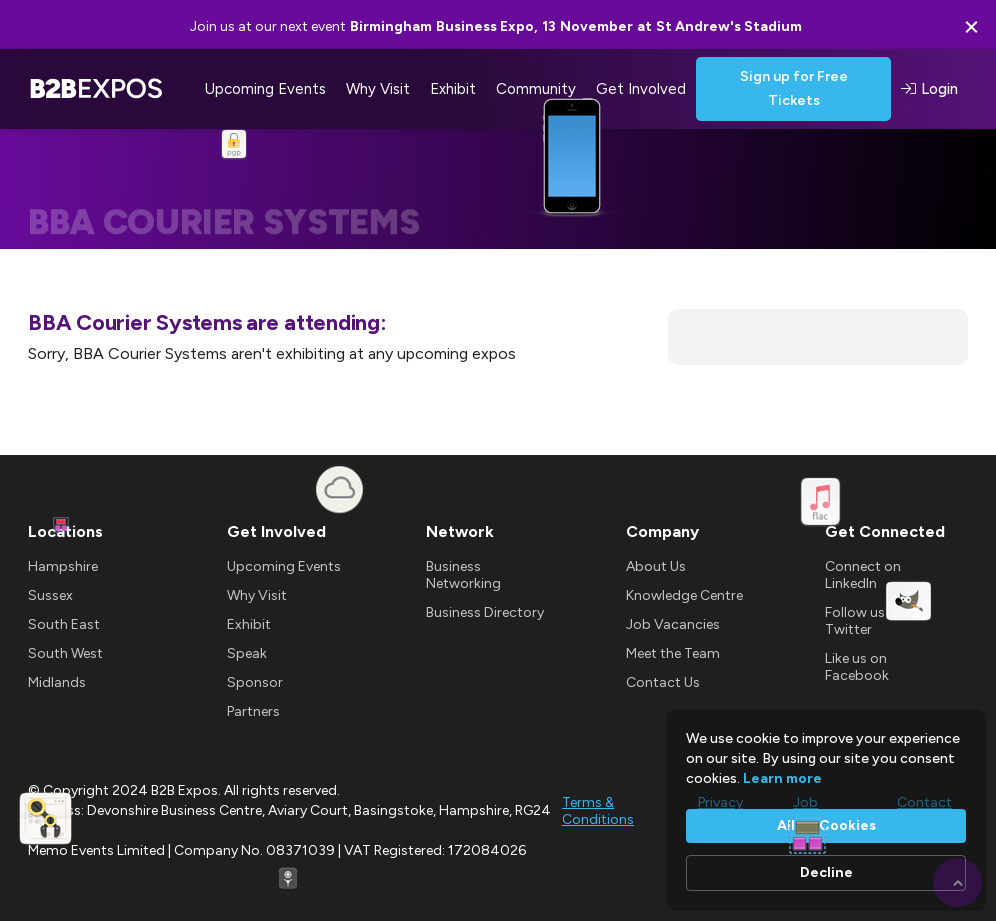 The image size is (996, 921). What do you see at coordinates (572, 158) in the screenshot?
I see `indicates a connected iPhone 5c device` at bounding box center [572, 158].